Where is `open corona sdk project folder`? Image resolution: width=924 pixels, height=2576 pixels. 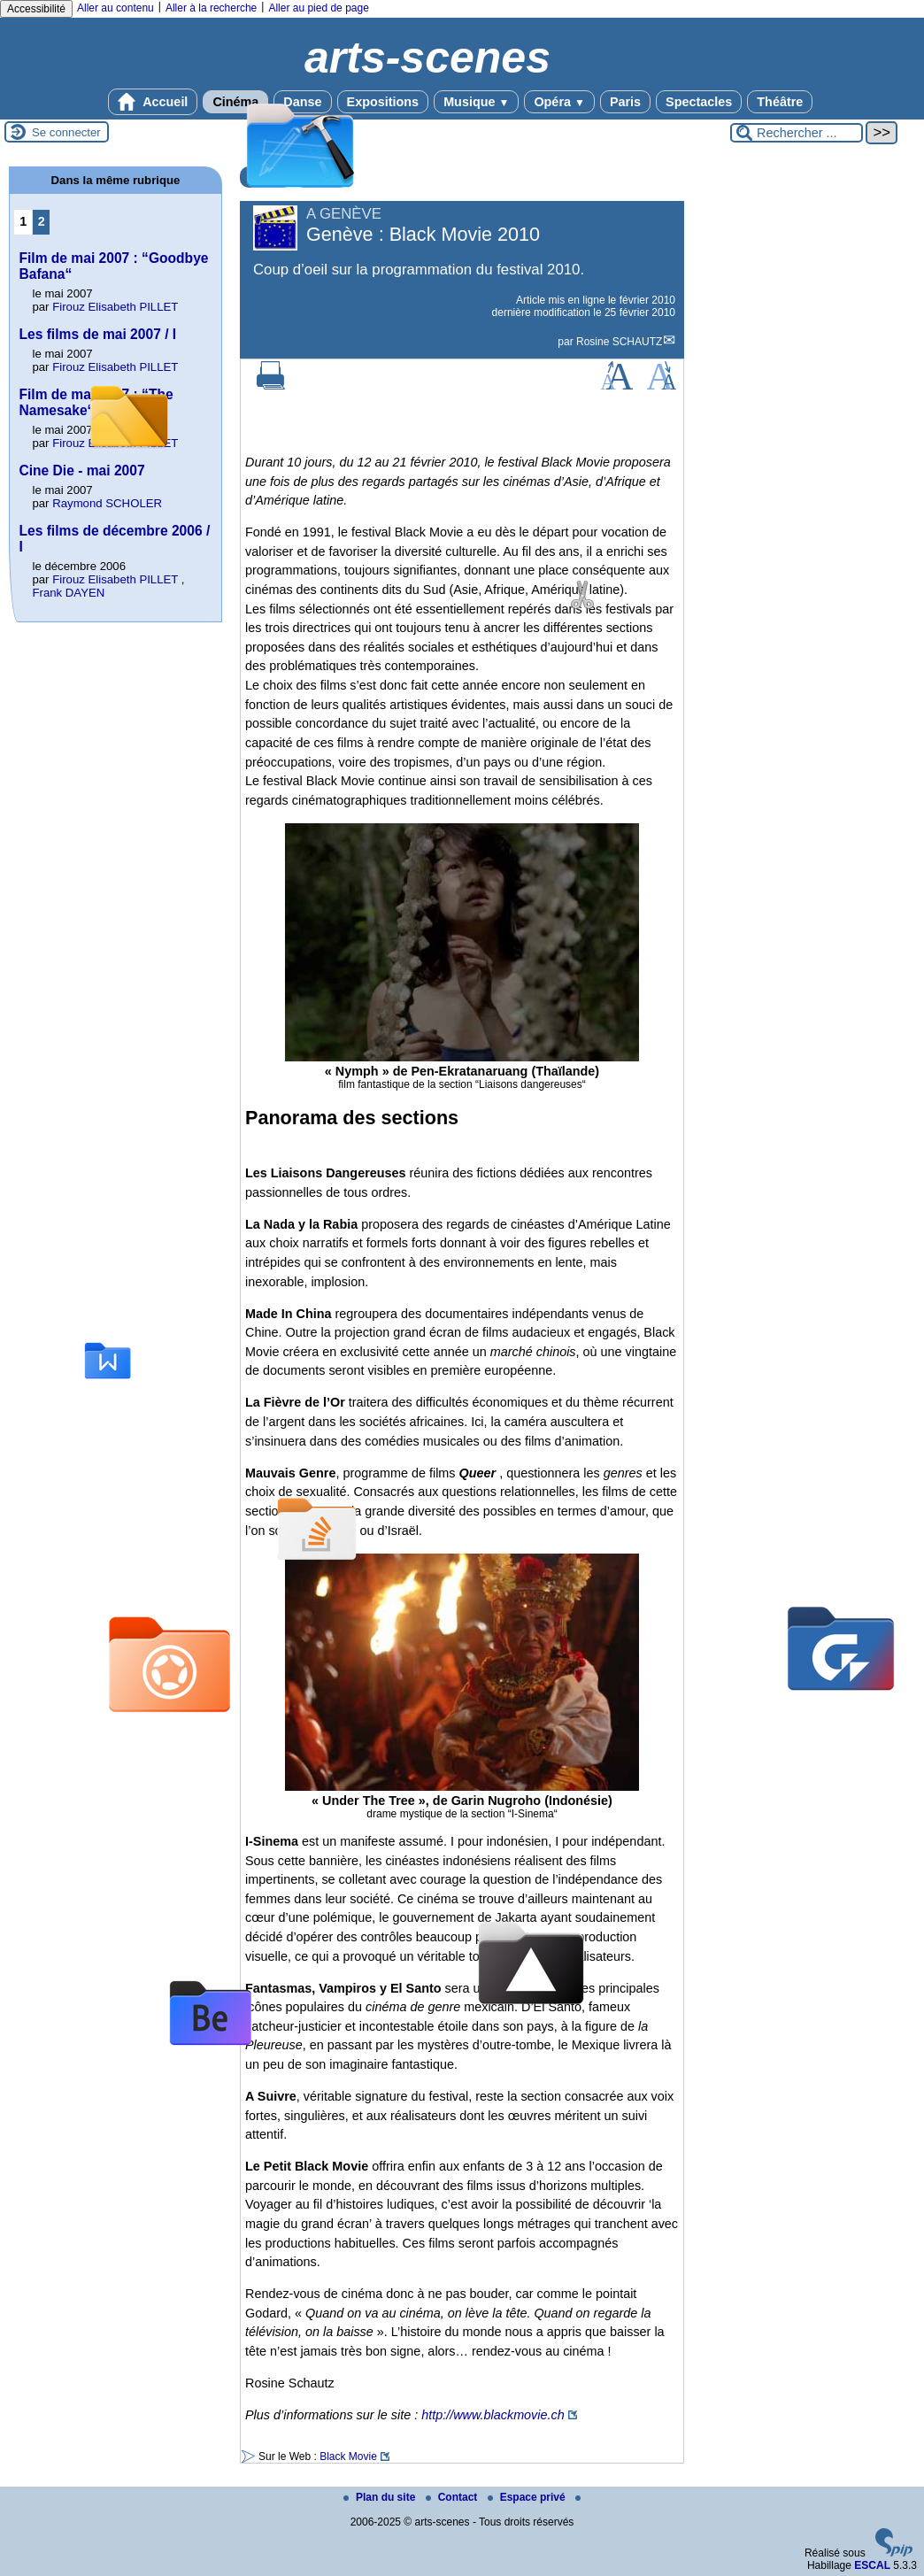 open corona sdk project folder is located at coordinates (169, 1668).